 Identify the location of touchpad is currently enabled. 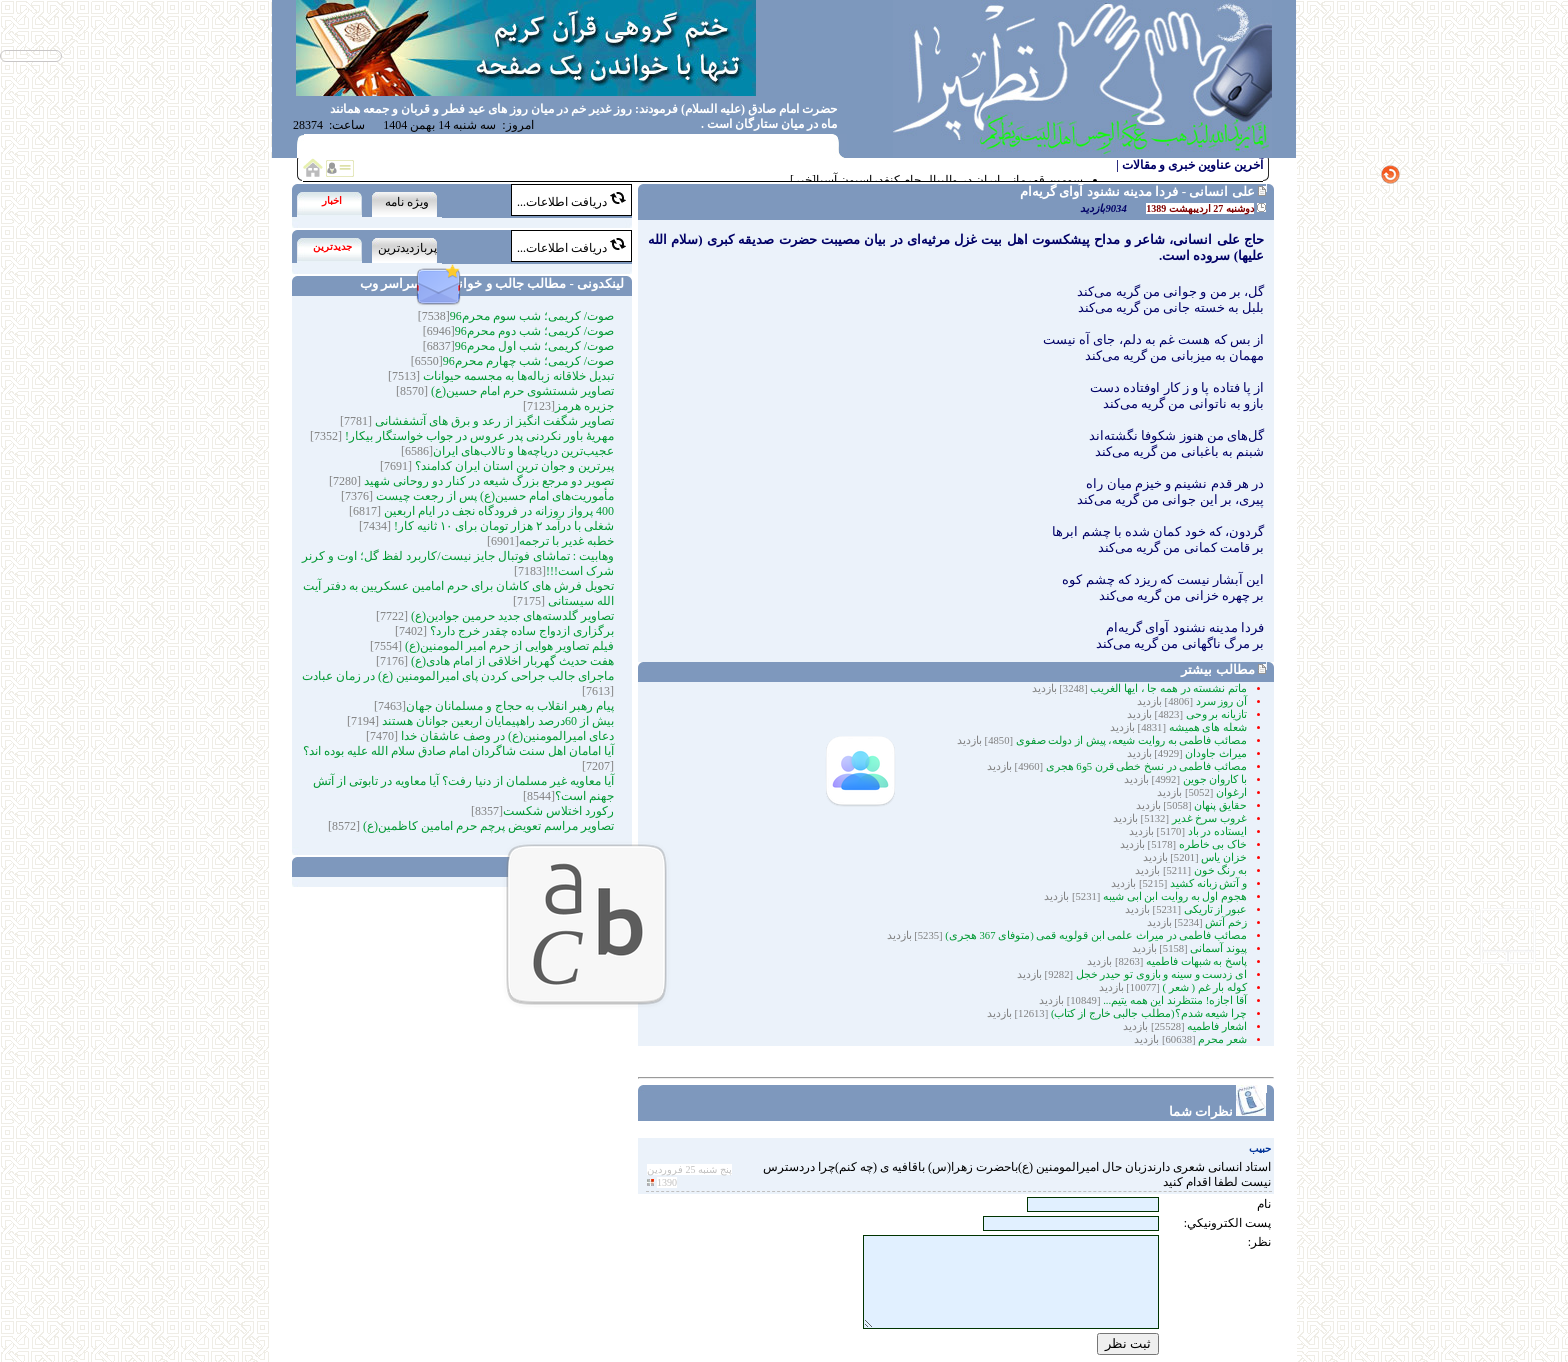
(1508, 936).